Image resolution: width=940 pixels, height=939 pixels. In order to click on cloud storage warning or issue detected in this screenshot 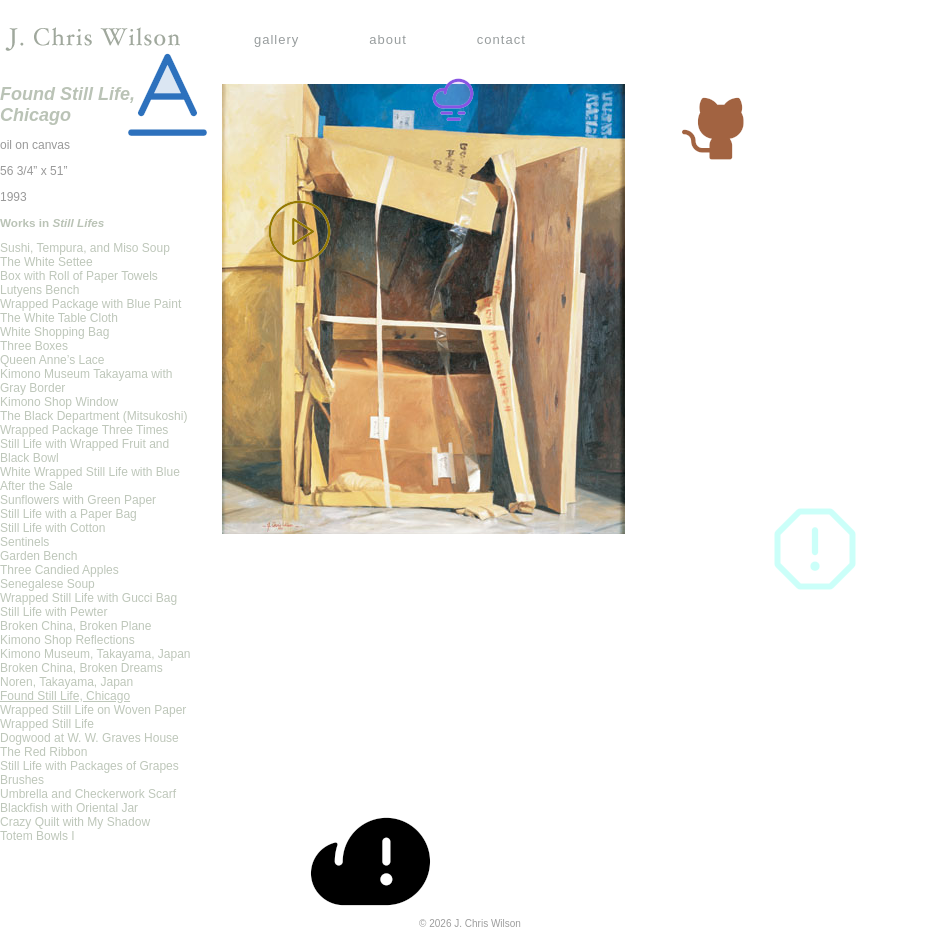, I will do `click(370, 861)`.